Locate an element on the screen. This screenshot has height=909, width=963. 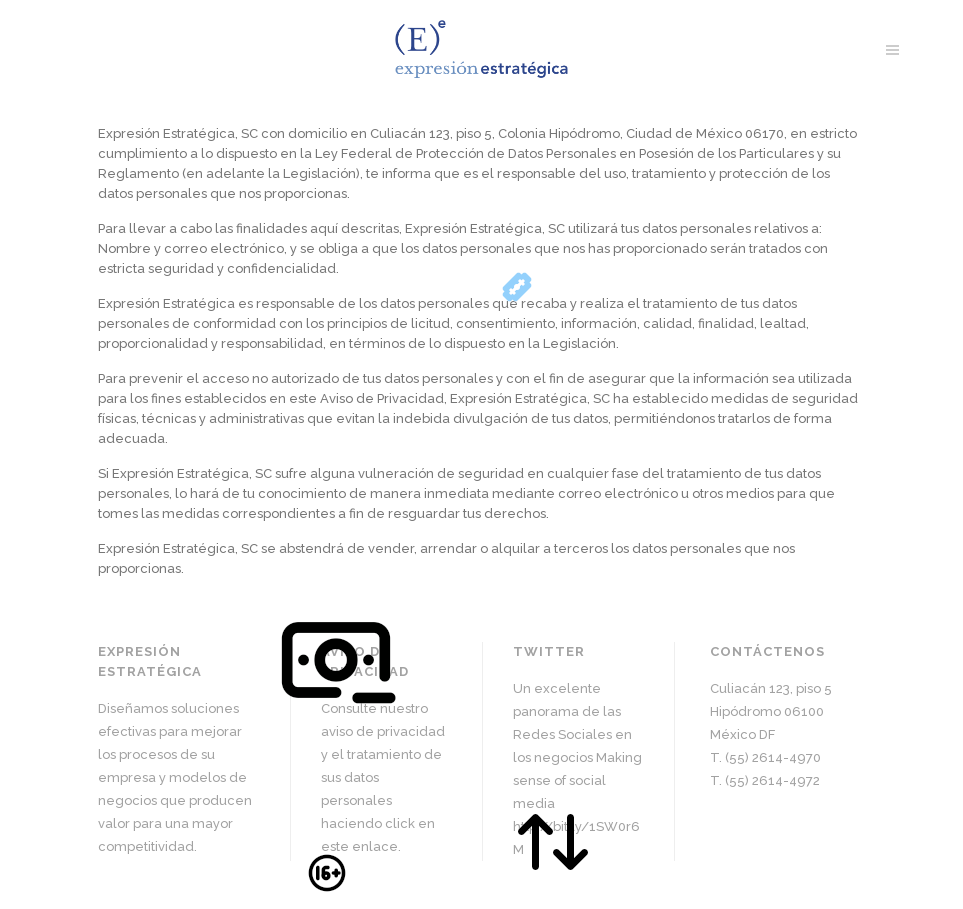
razor blade tool icon is located at coordinates (517, 287).